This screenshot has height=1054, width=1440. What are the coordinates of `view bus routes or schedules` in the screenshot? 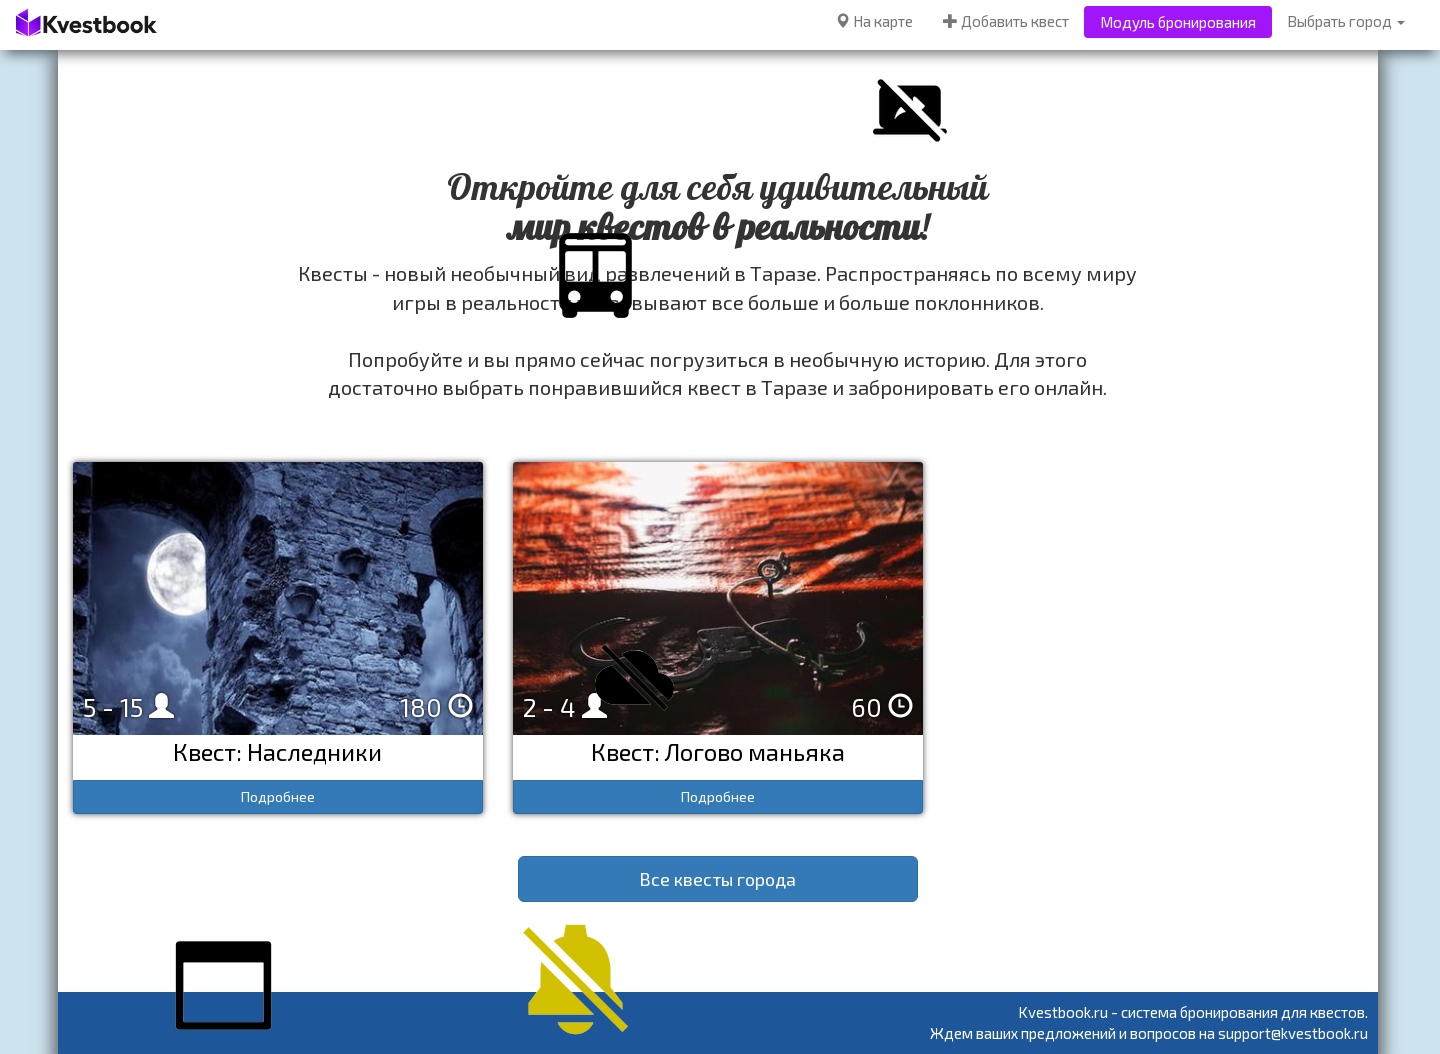 It's located at (595, 275).